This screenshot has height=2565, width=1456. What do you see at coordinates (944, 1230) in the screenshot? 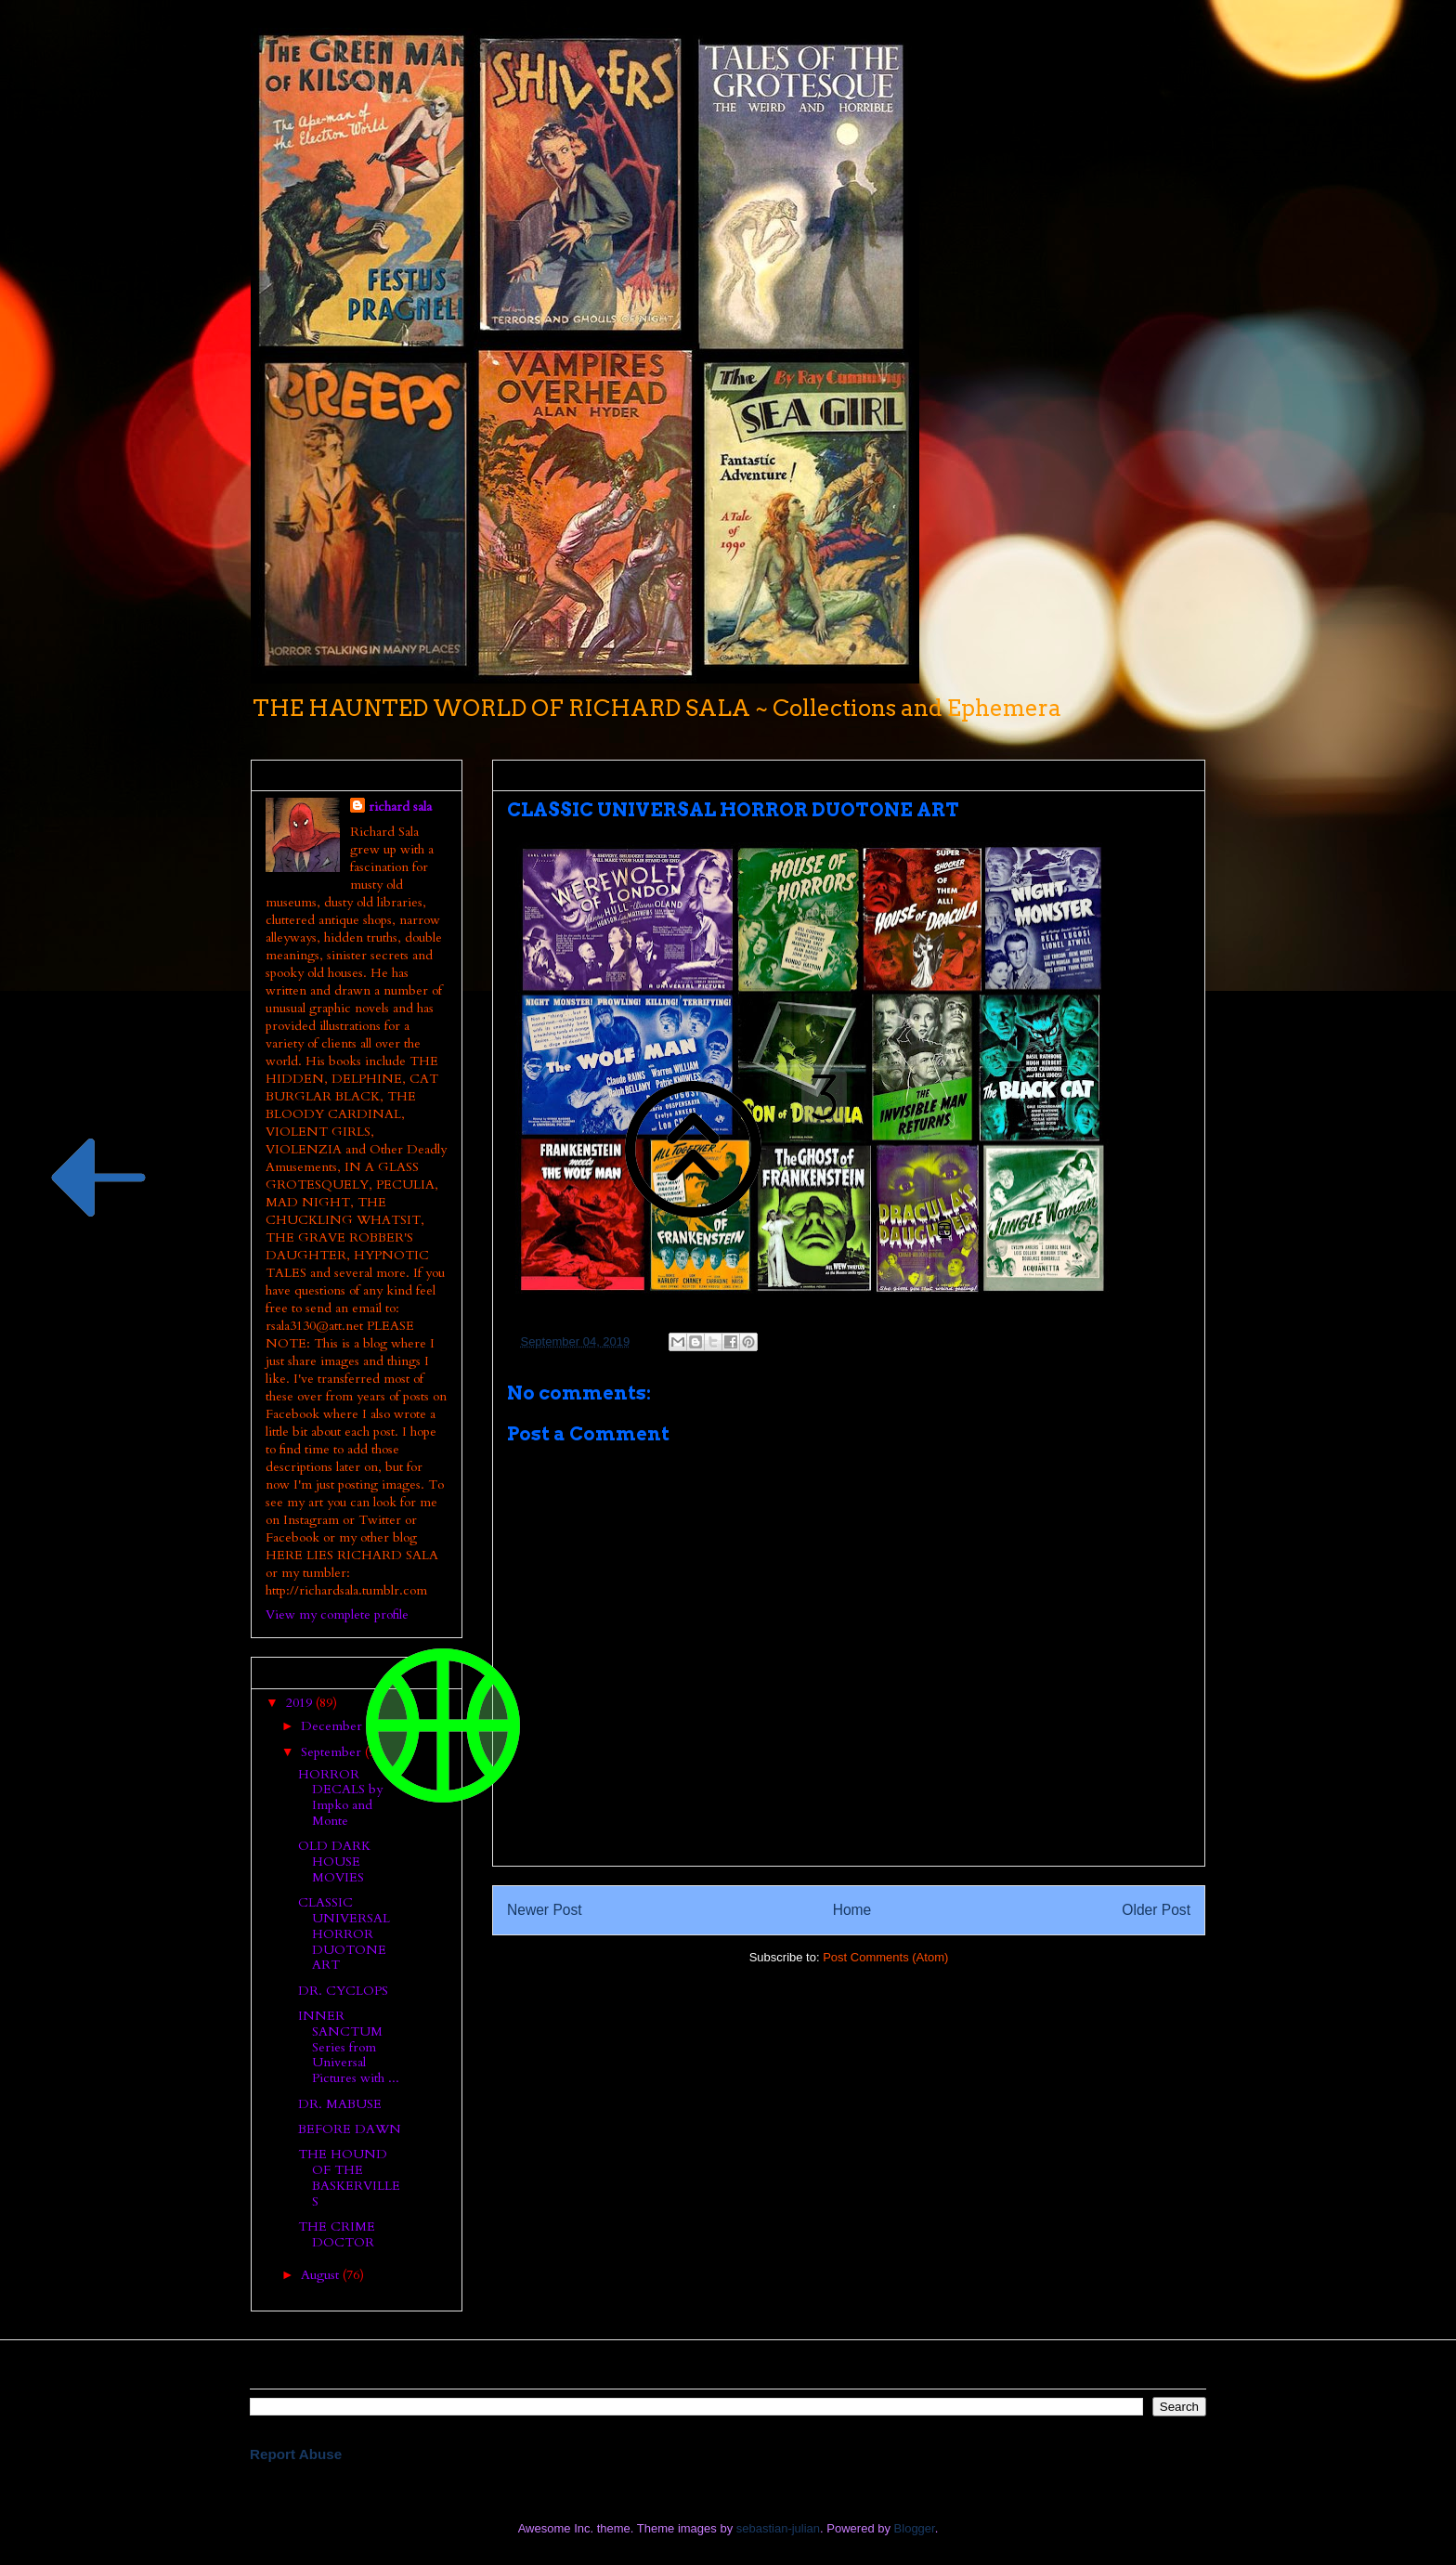
I see `get subway or metro directions` at bounding box center [944, 1230].